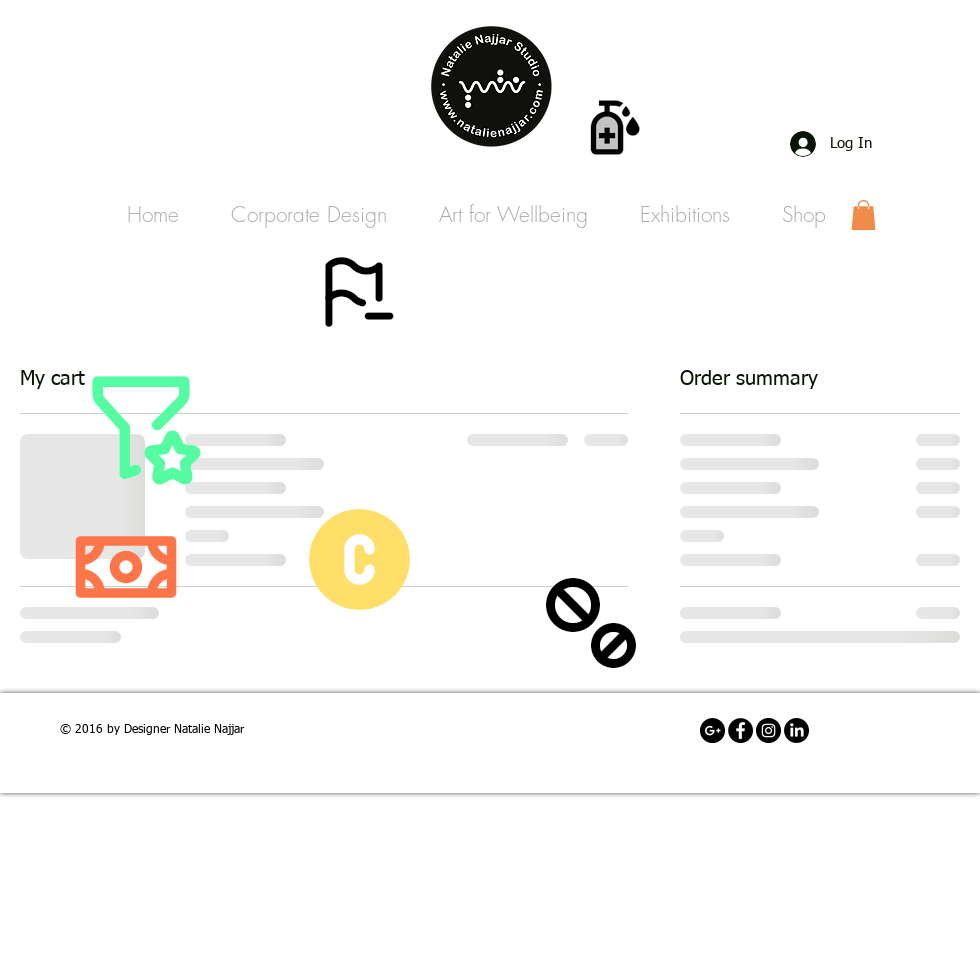 The height and width of the screenshot is (977, 980). Describe the element at coordinates (126, 567) in the screenshot. I see `view account balance or funds` at that location.